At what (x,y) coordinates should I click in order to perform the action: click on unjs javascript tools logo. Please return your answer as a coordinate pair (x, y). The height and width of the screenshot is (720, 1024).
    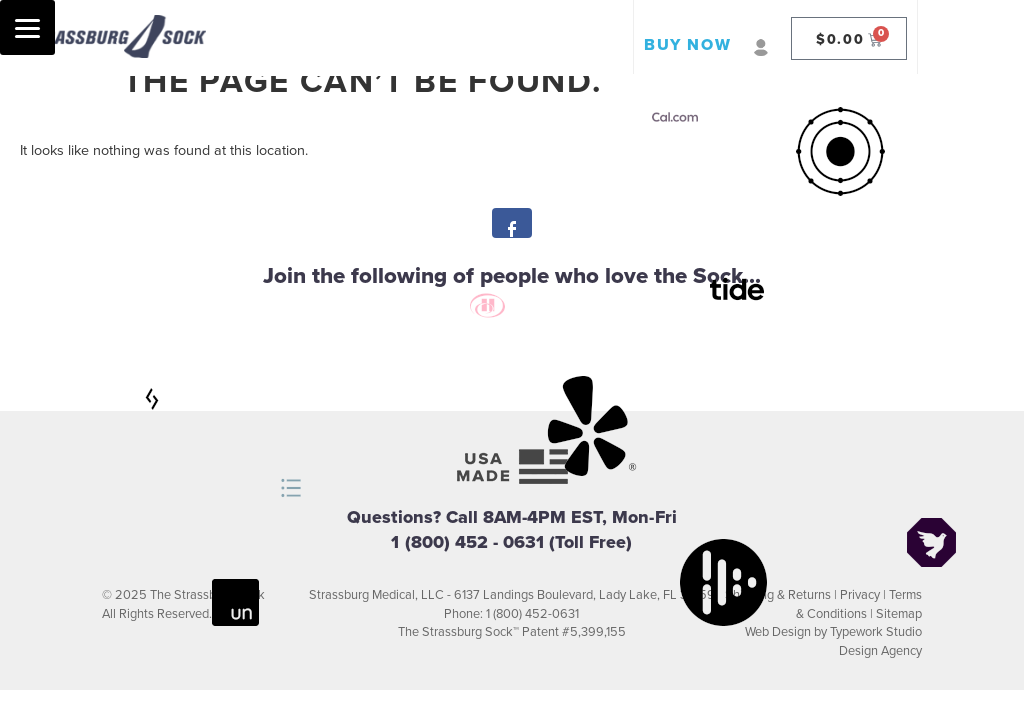
    Looking at the image, I should click on (235, 602).